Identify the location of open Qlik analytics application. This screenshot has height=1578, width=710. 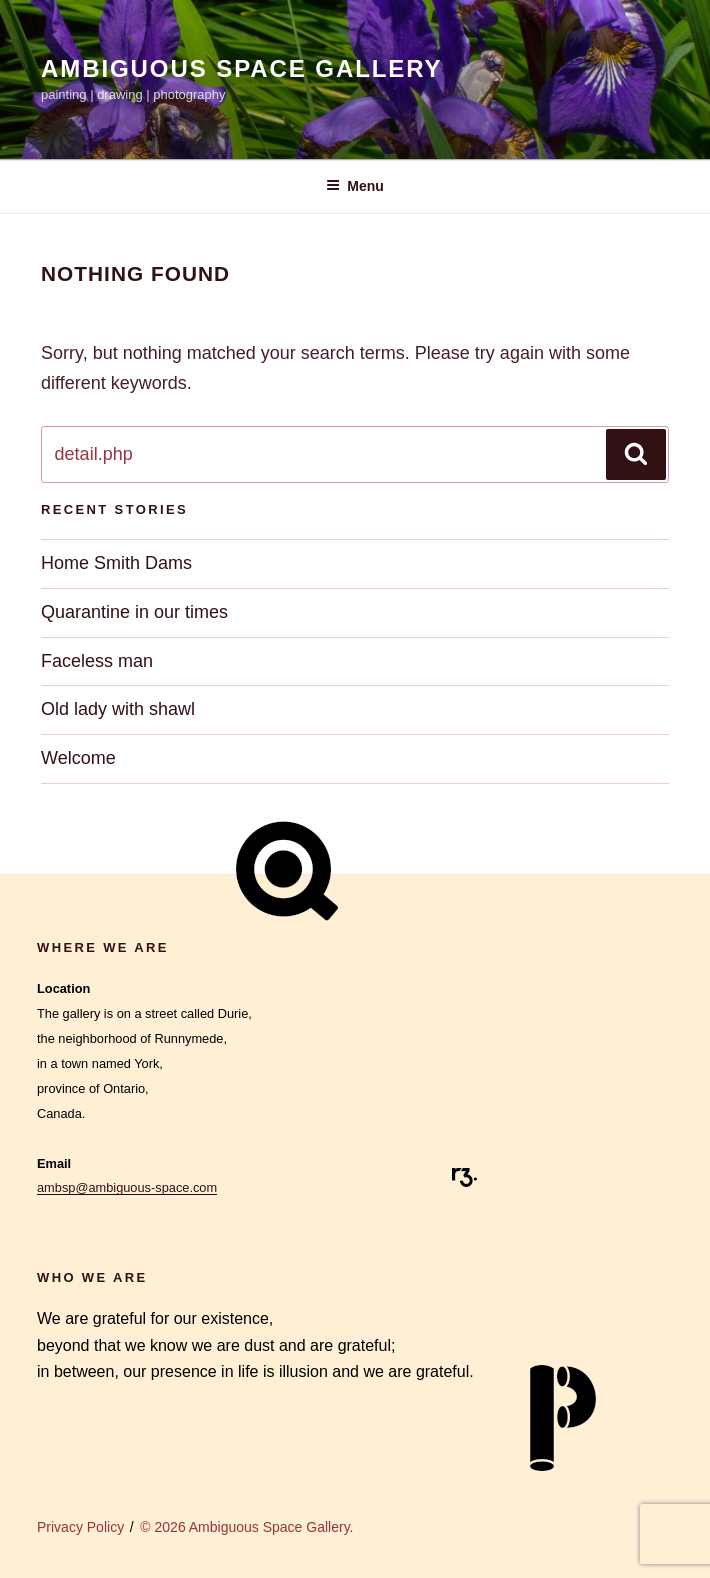
(287, 871).